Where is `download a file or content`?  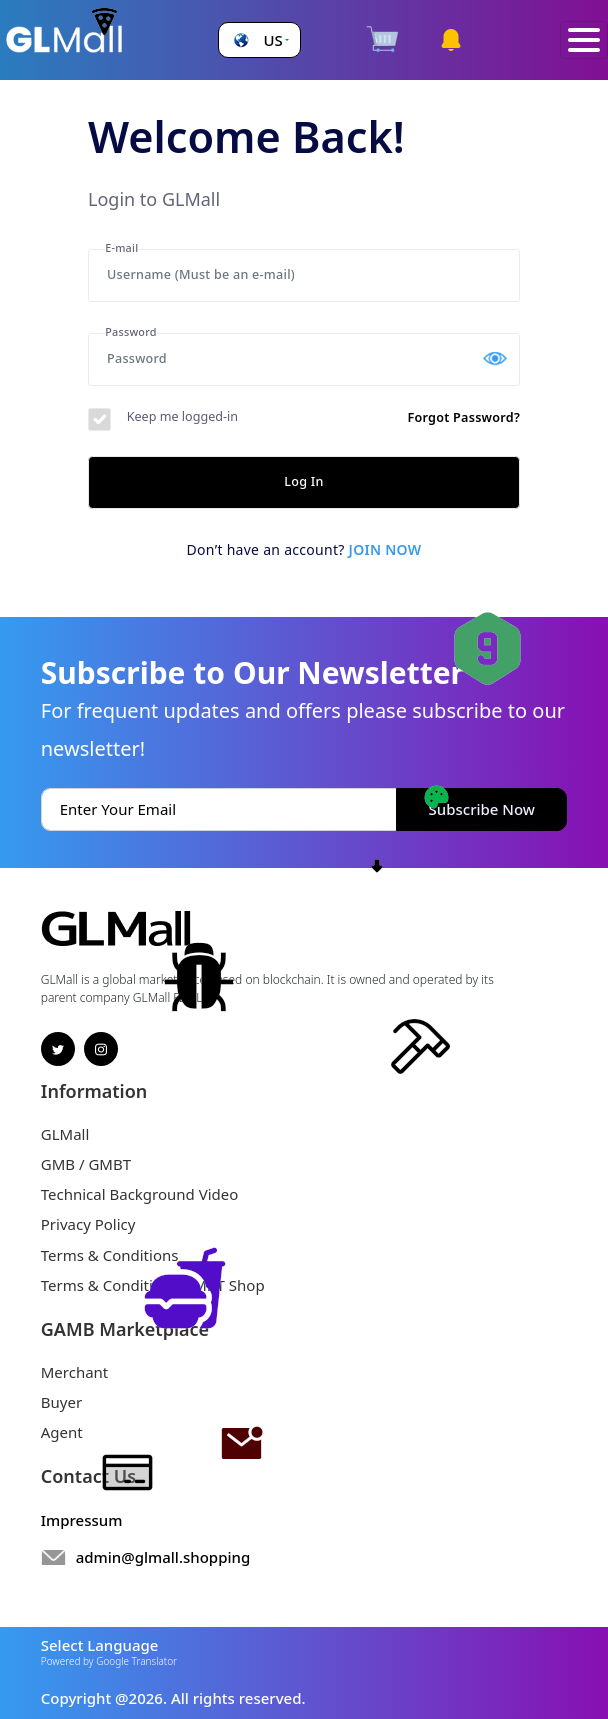
download a file or content is located at coordinates (377, 866).